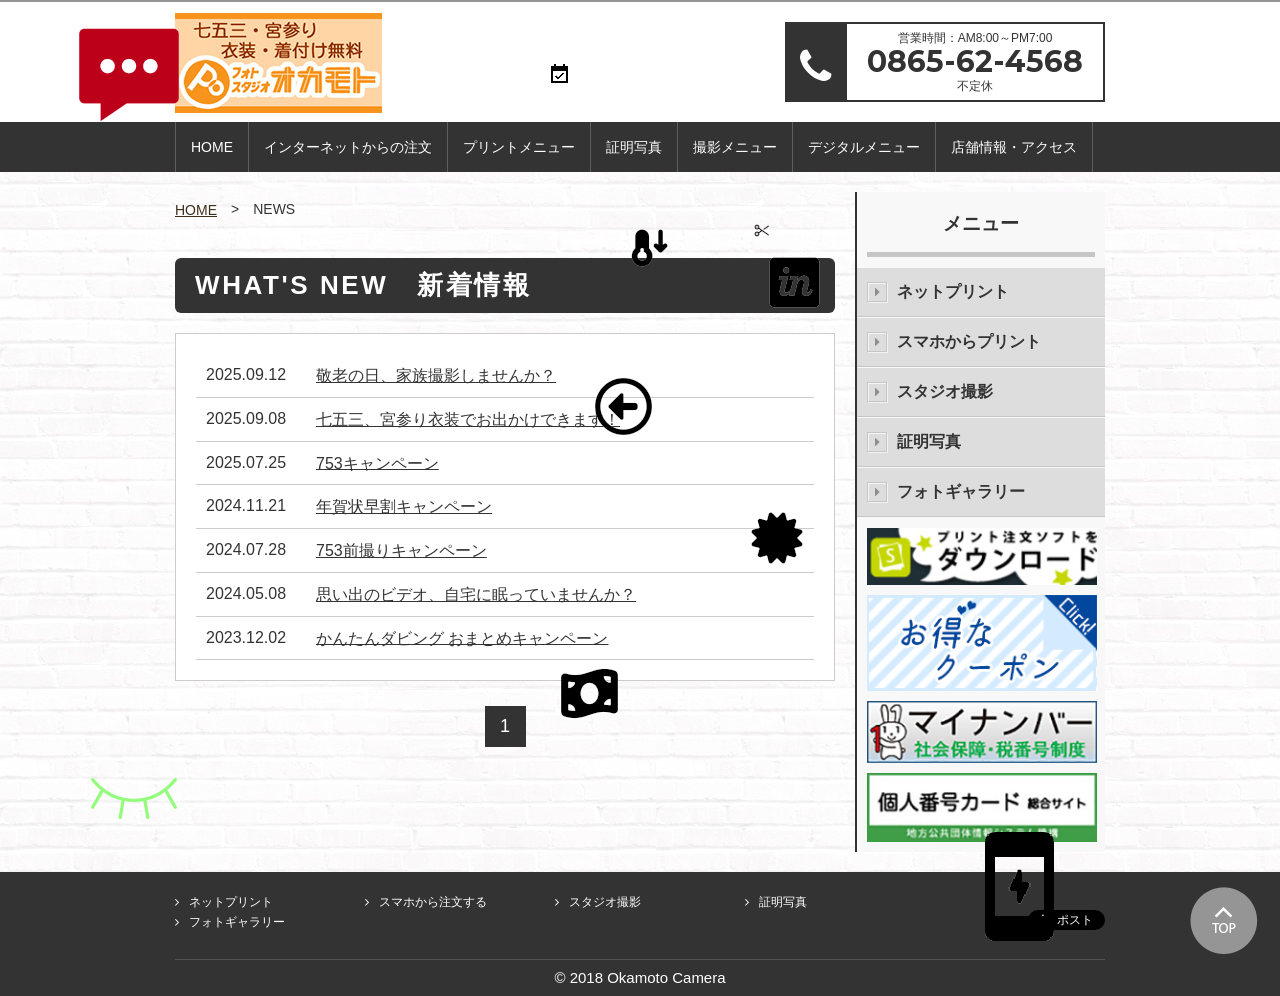 This screenshot has width=1280, height=996. Describe the element at coordinates (761, 230) in the screenshot. I see `cut selected content` at that location.